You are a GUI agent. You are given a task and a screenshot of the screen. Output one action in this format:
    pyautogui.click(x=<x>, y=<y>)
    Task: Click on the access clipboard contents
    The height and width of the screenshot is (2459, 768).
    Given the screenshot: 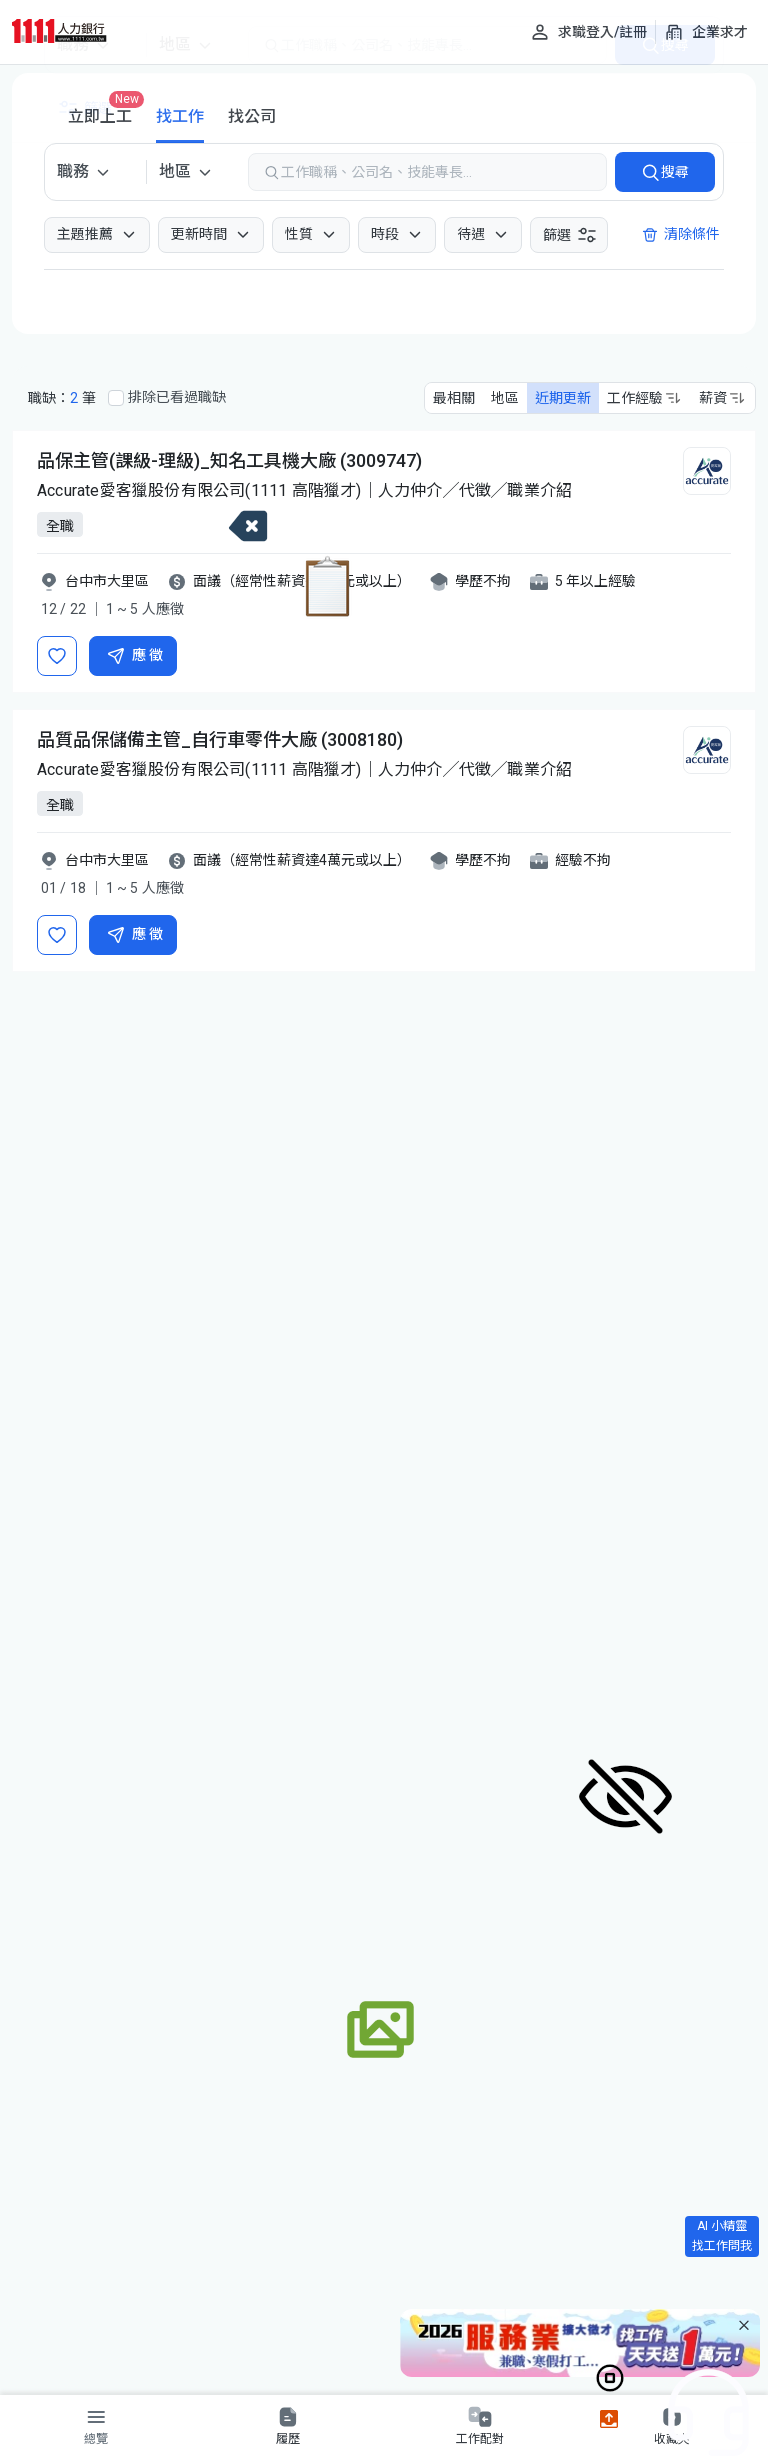 What is the action you would take?
    pyautogui.click(x=327, y=586)
    